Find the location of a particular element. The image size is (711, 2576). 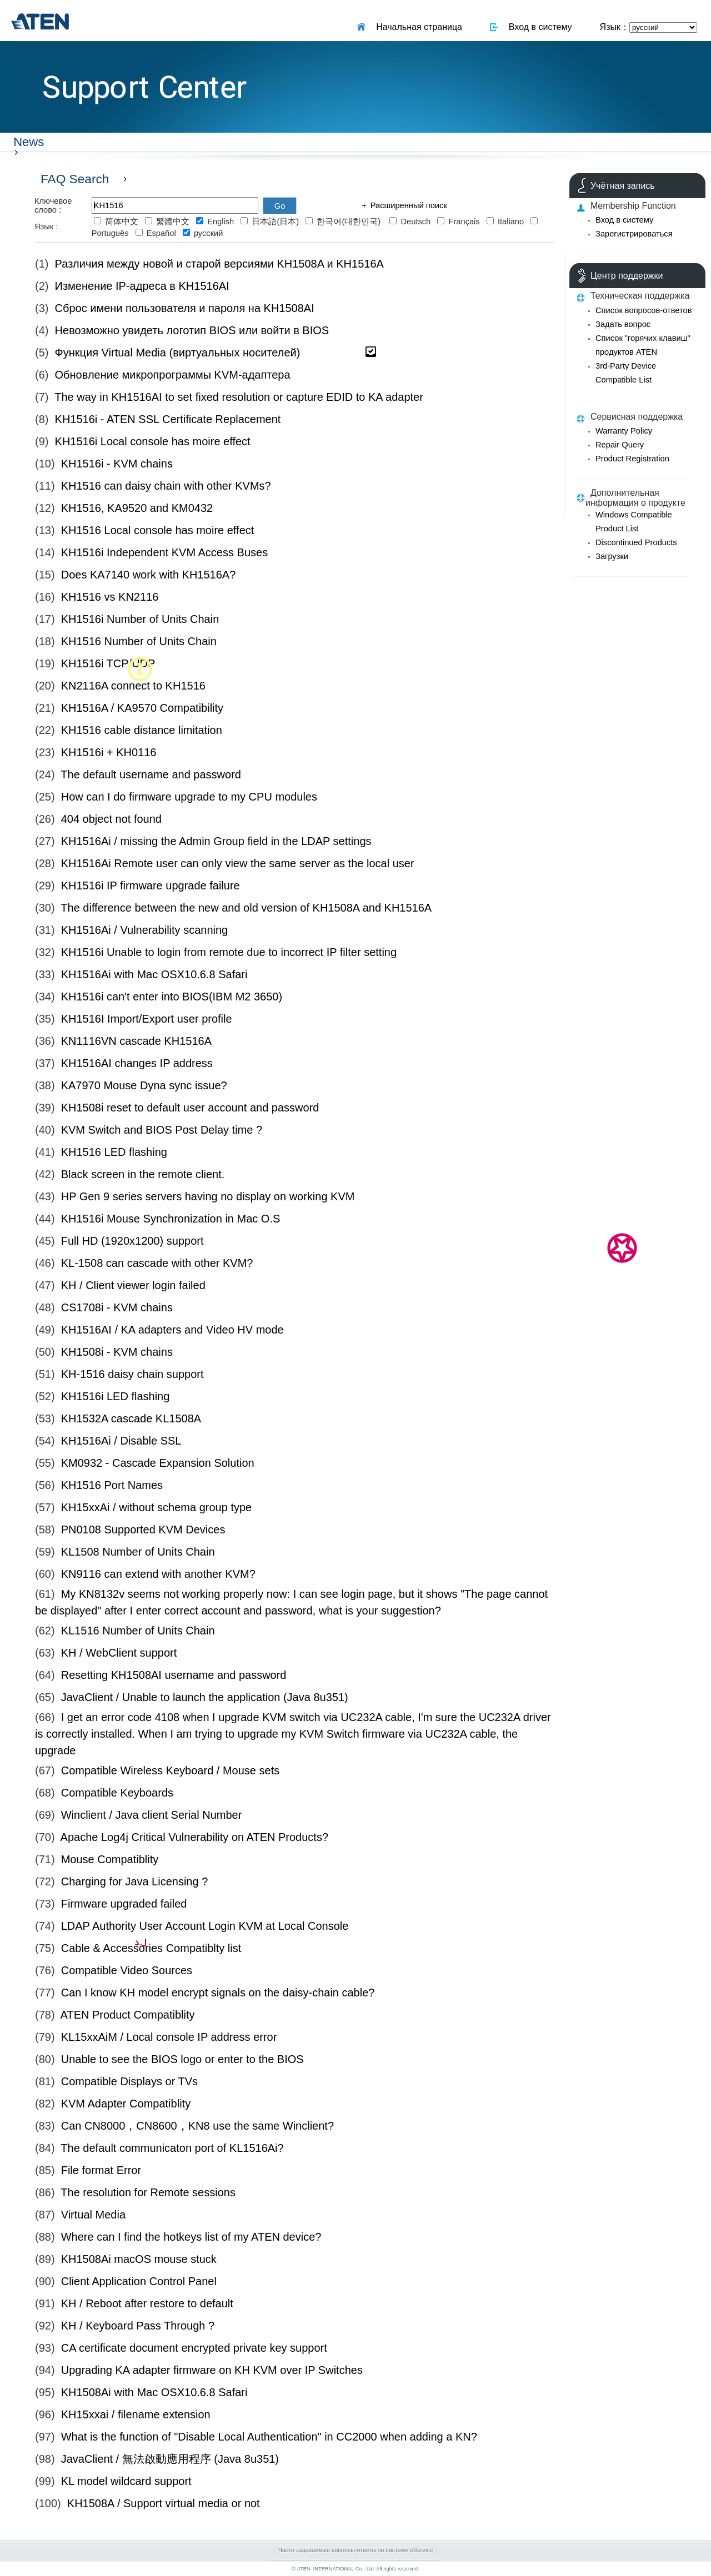

indicates z-index or layer ordering controls is located at coordinates (140, 669).